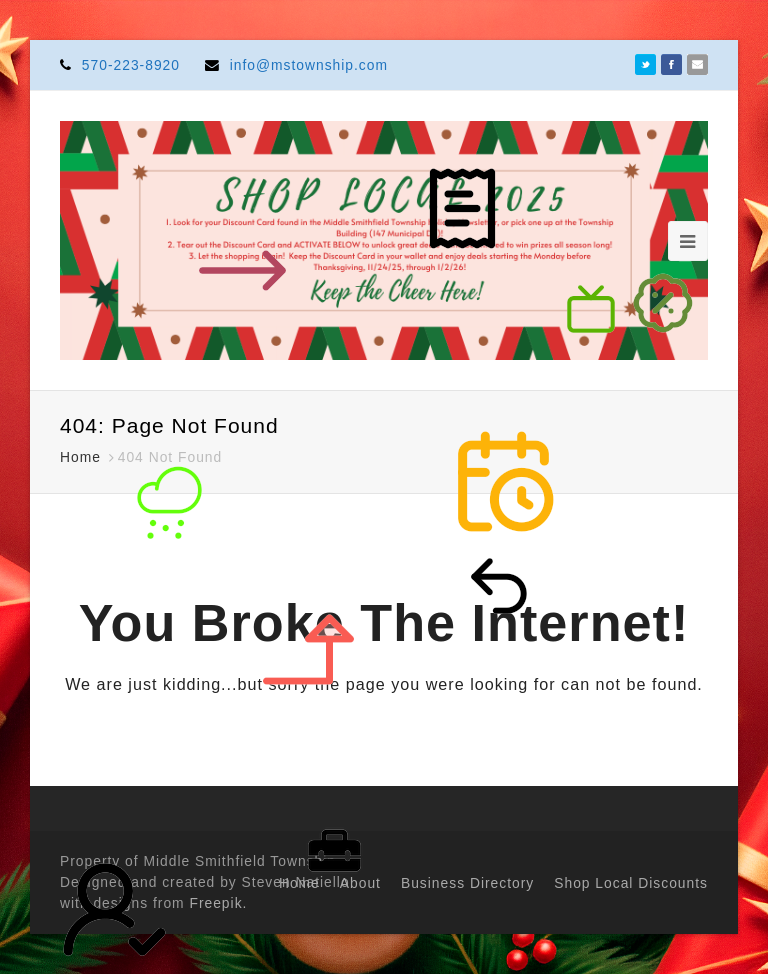 This screenshot has width=768, height=974. Describe the element at coordinates (503, 481) in the screenshot. I see `schedule an event or appointment` at that location.